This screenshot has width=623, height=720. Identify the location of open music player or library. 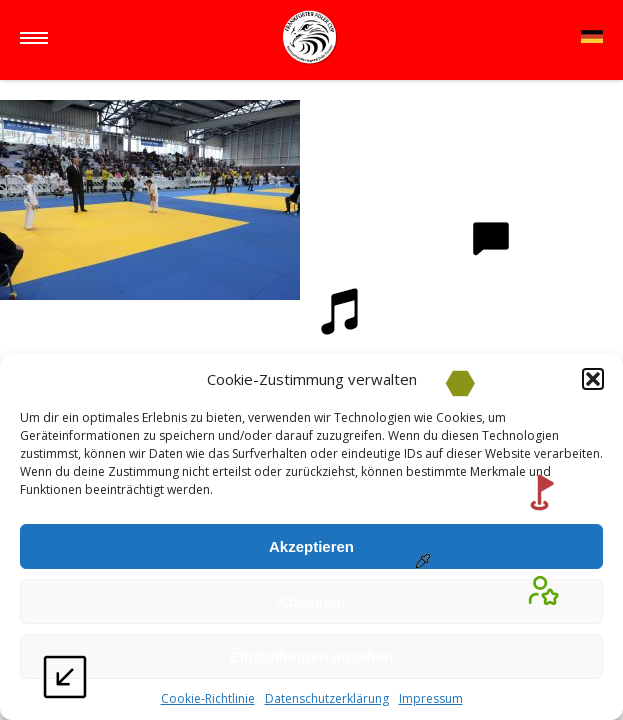
(339, 311).